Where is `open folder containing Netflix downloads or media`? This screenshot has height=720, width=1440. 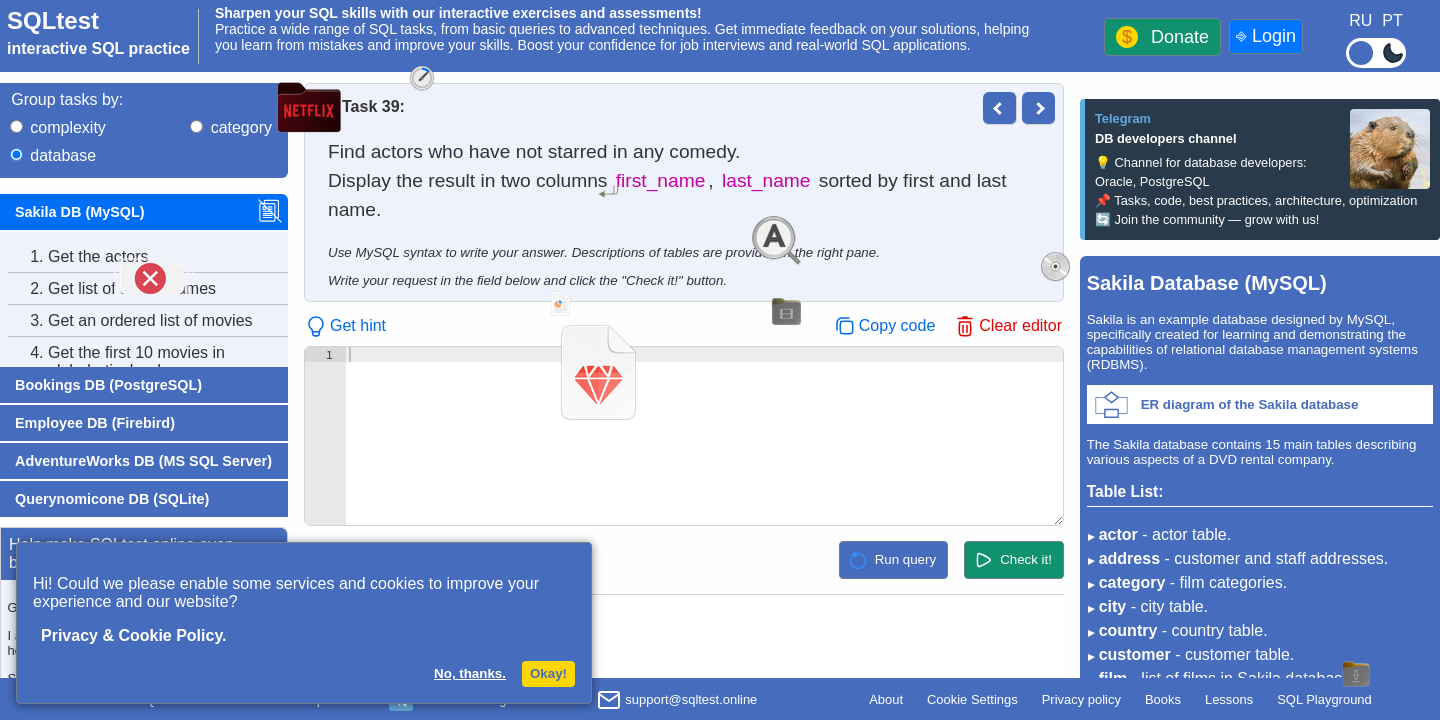 open folder containing Netflix downloads or media is located at coordinates (309, 109).